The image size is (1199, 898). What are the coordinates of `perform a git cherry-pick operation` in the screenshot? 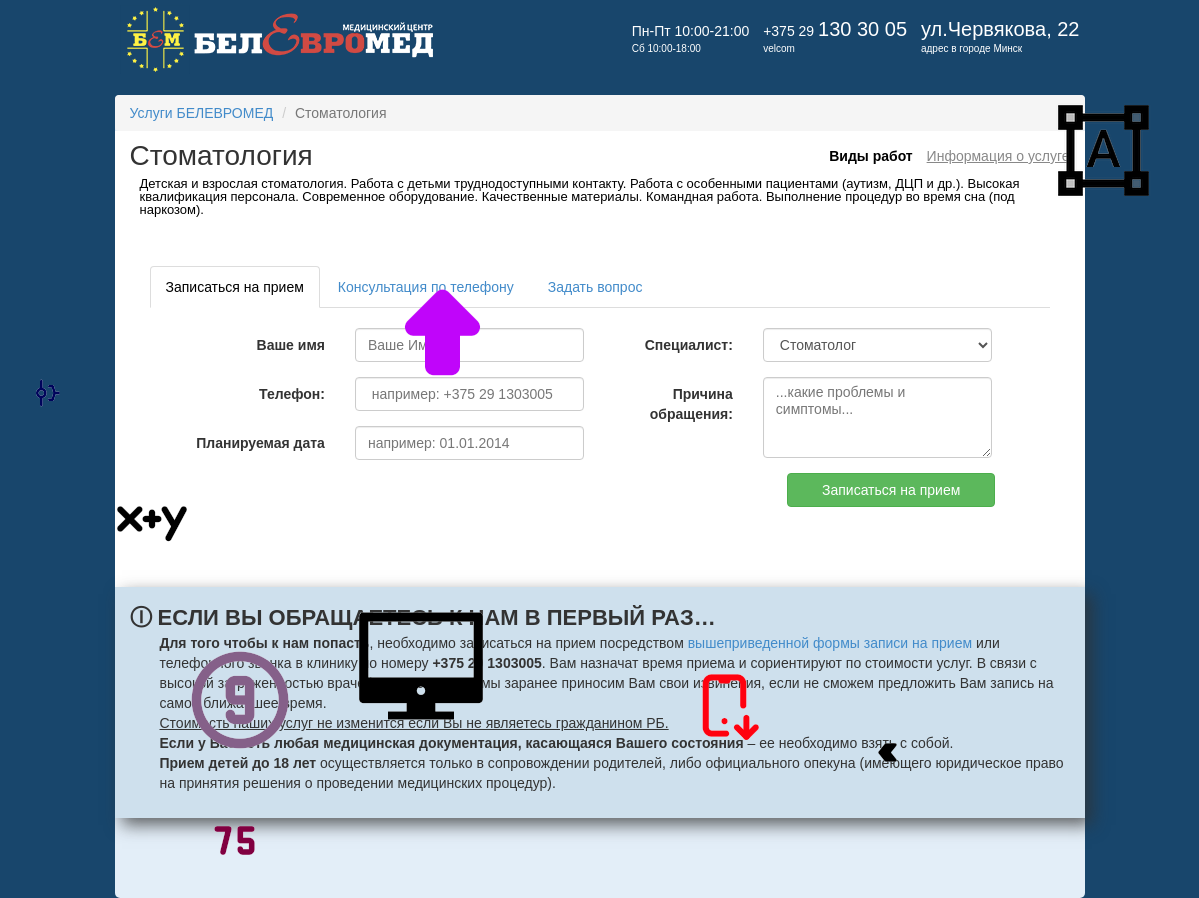 It's located at (48, 393).